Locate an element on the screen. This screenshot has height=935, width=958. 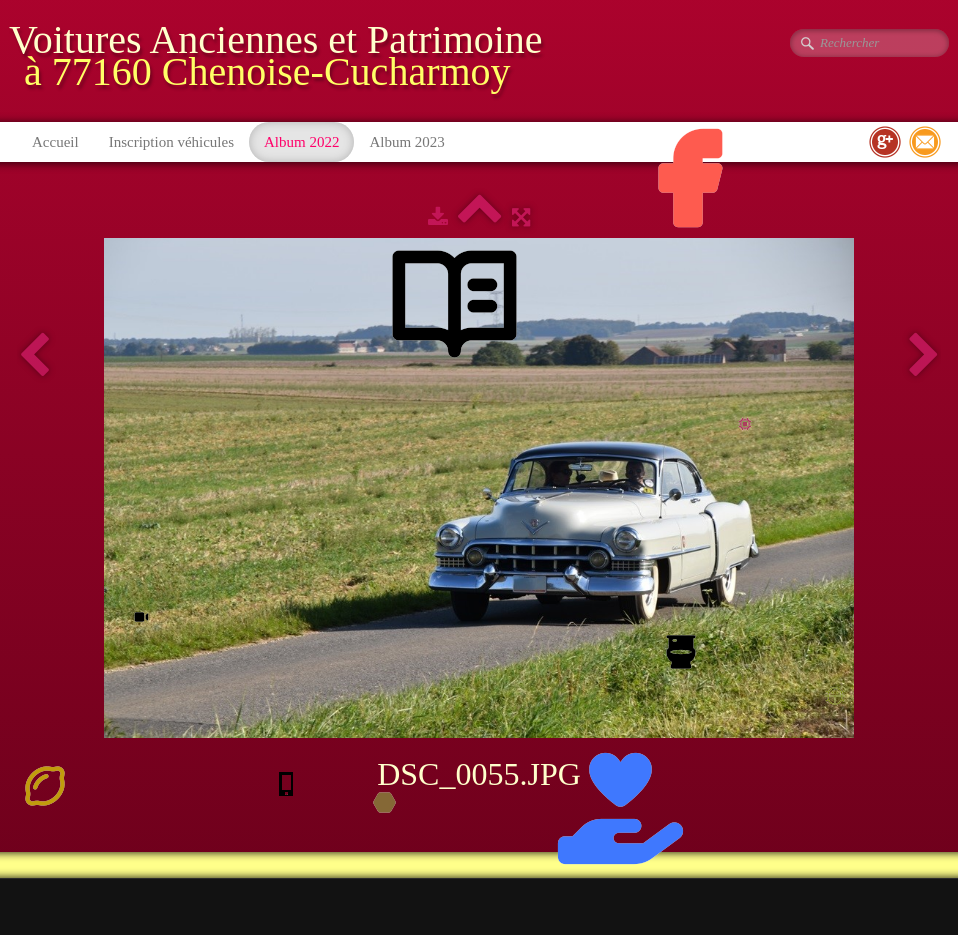
report a bug or issue is located at coordinates (835, 696).